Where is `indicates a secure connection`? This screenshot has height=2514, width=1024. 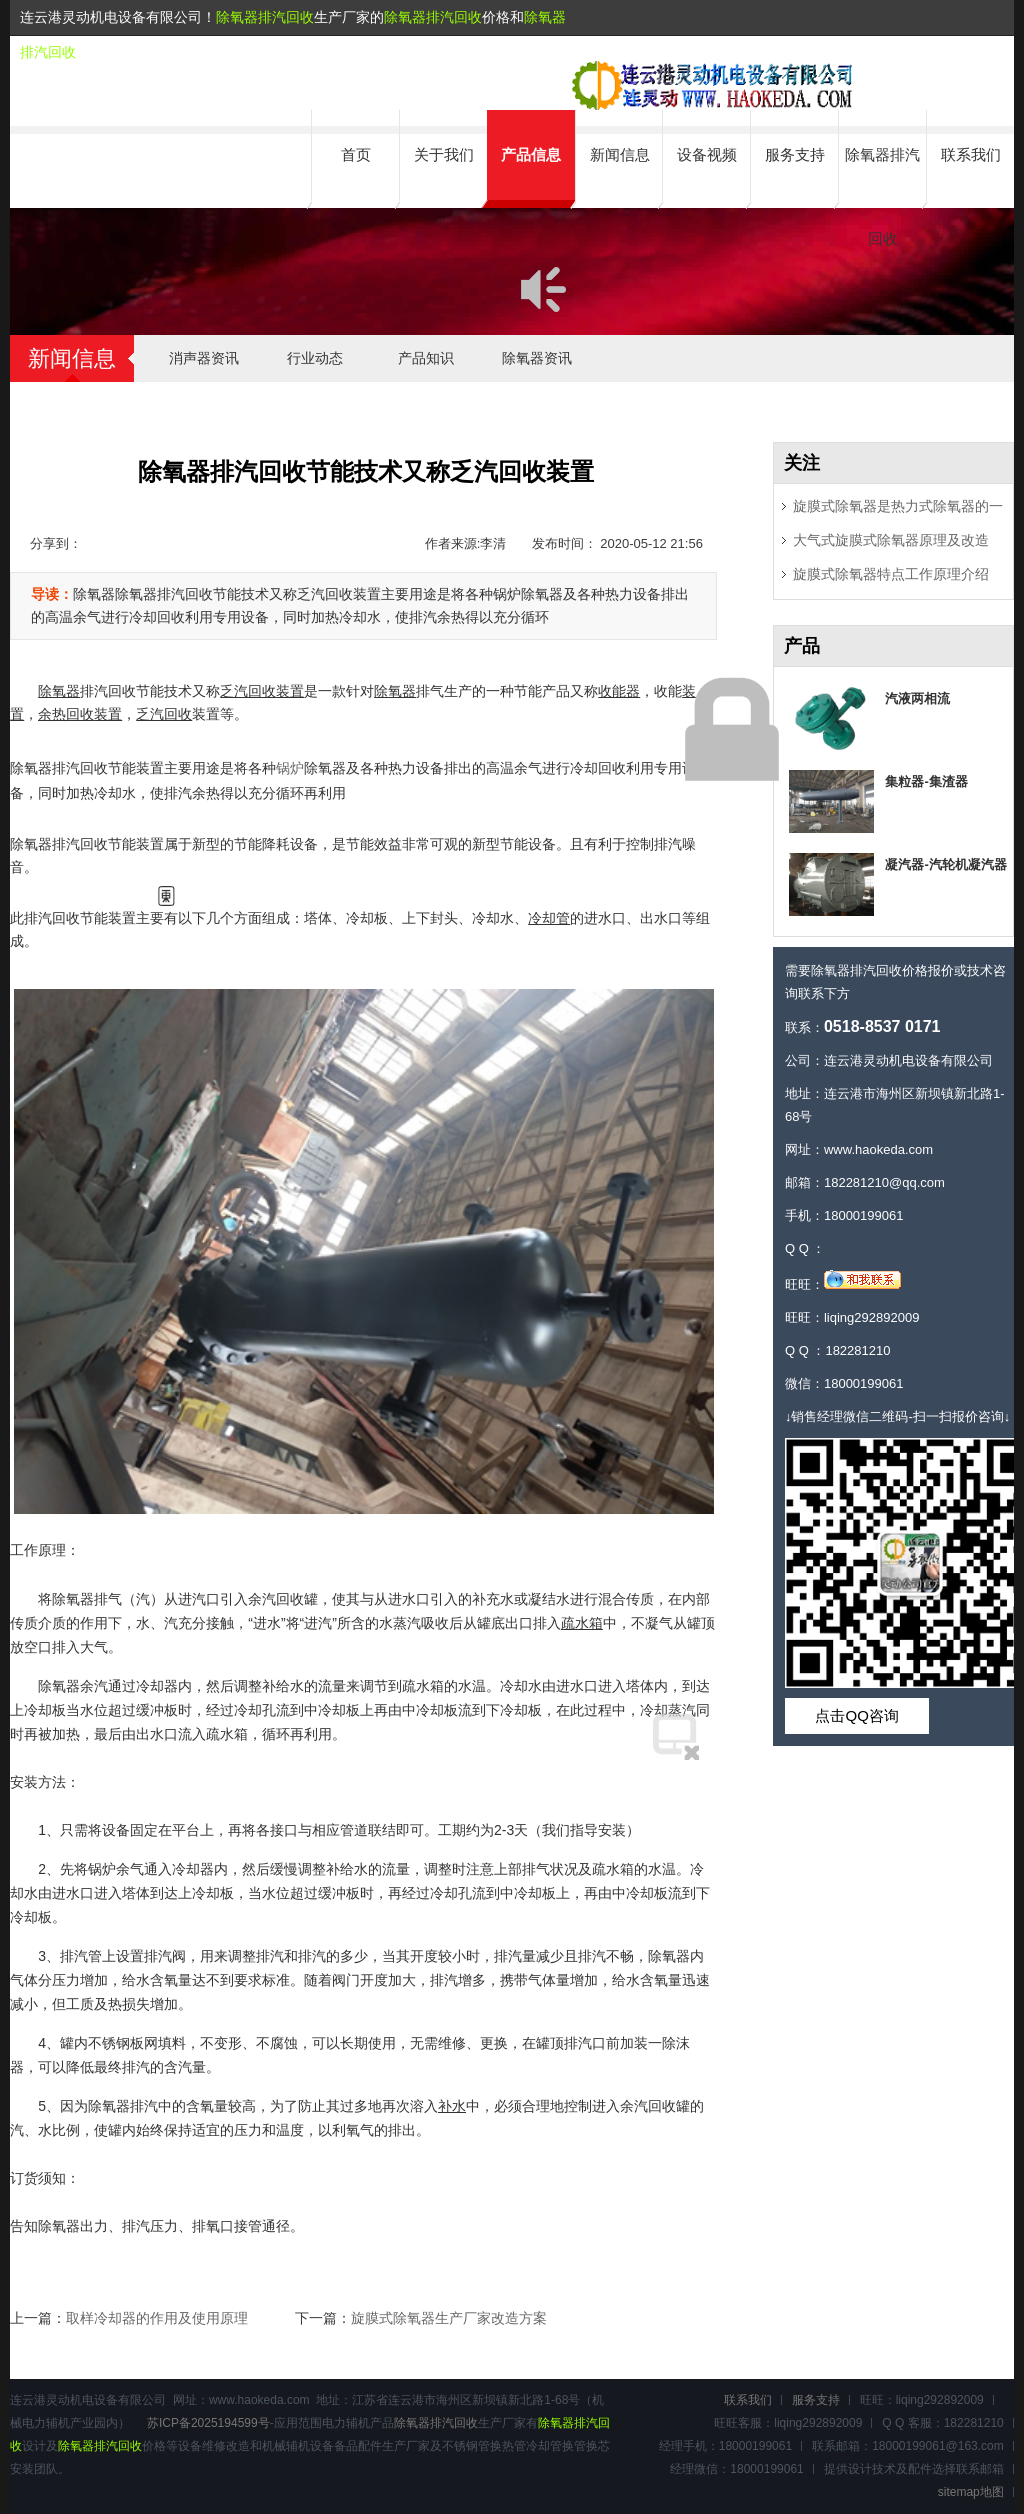 indicates a secure connection is located at coordinates (732, 734).